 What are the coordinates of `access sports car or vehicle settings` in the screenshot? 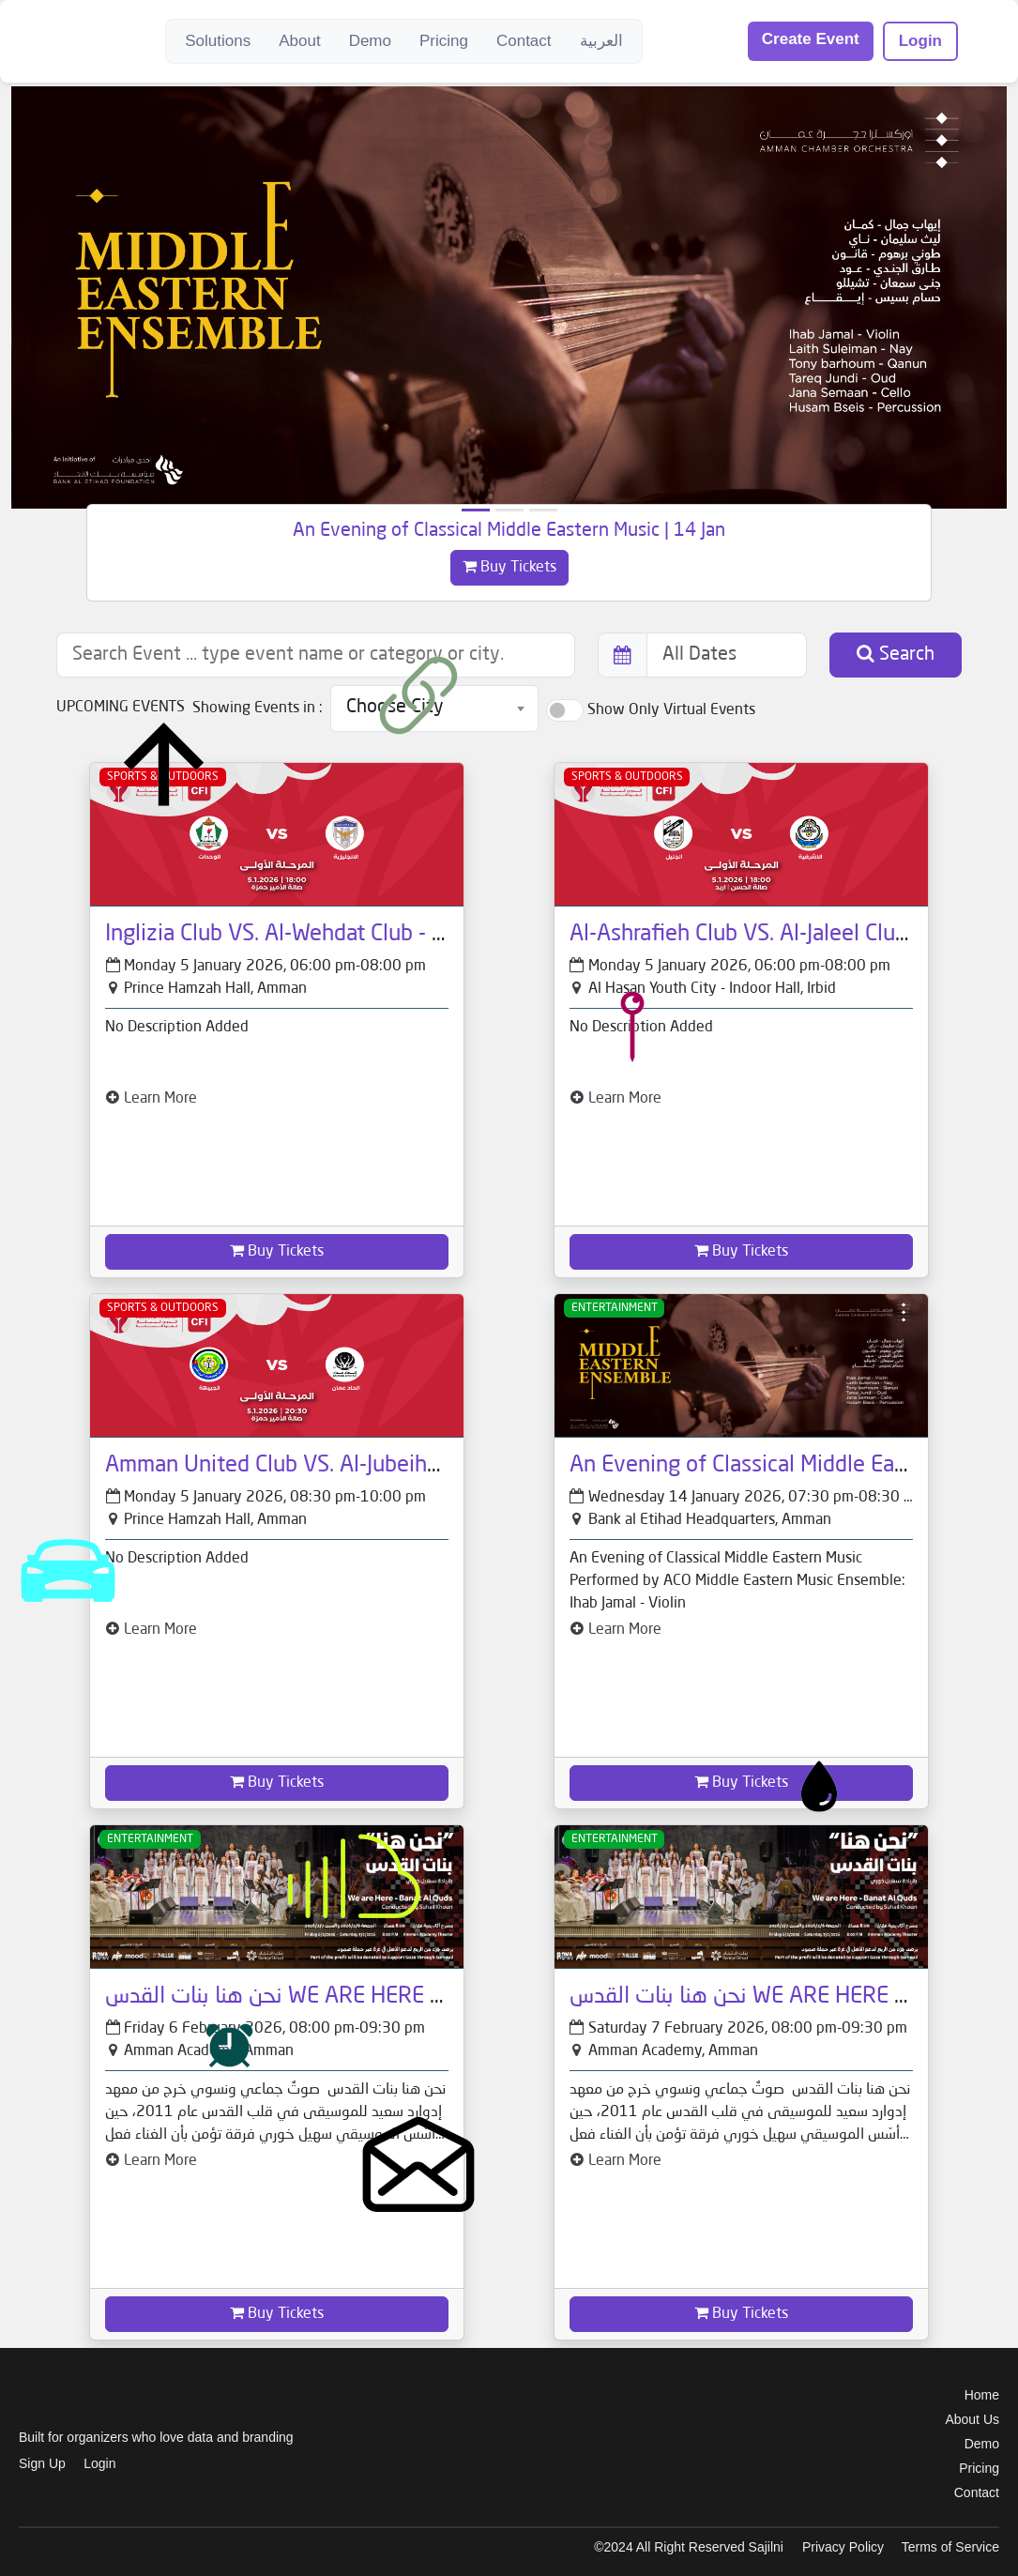 It's located at (68, 1570).